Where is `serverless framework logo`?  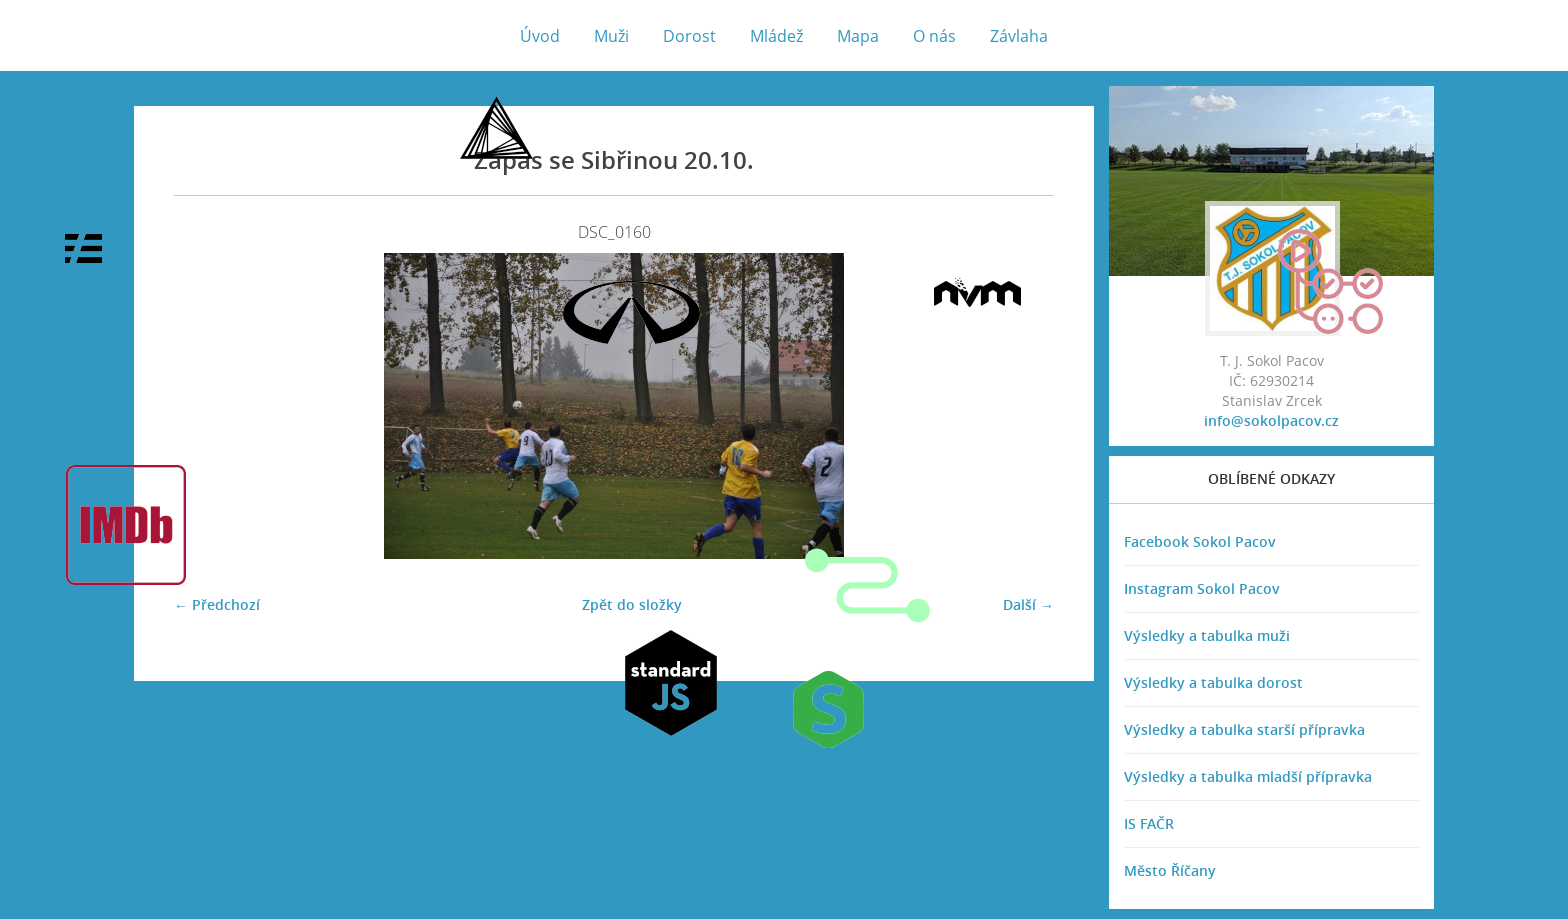 serverless framework logo is located at coordinates (83, 248).